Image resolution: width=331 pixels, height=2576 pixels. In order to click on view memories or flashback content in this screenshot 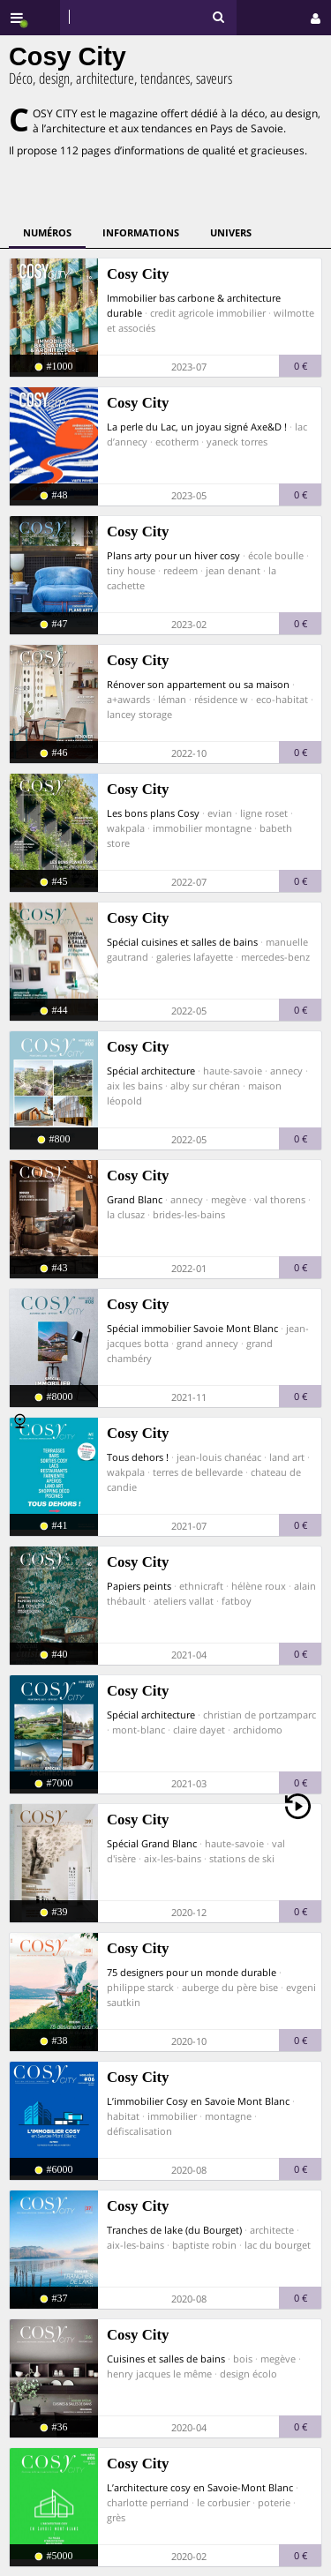, I will do `click(297, 1806)`.